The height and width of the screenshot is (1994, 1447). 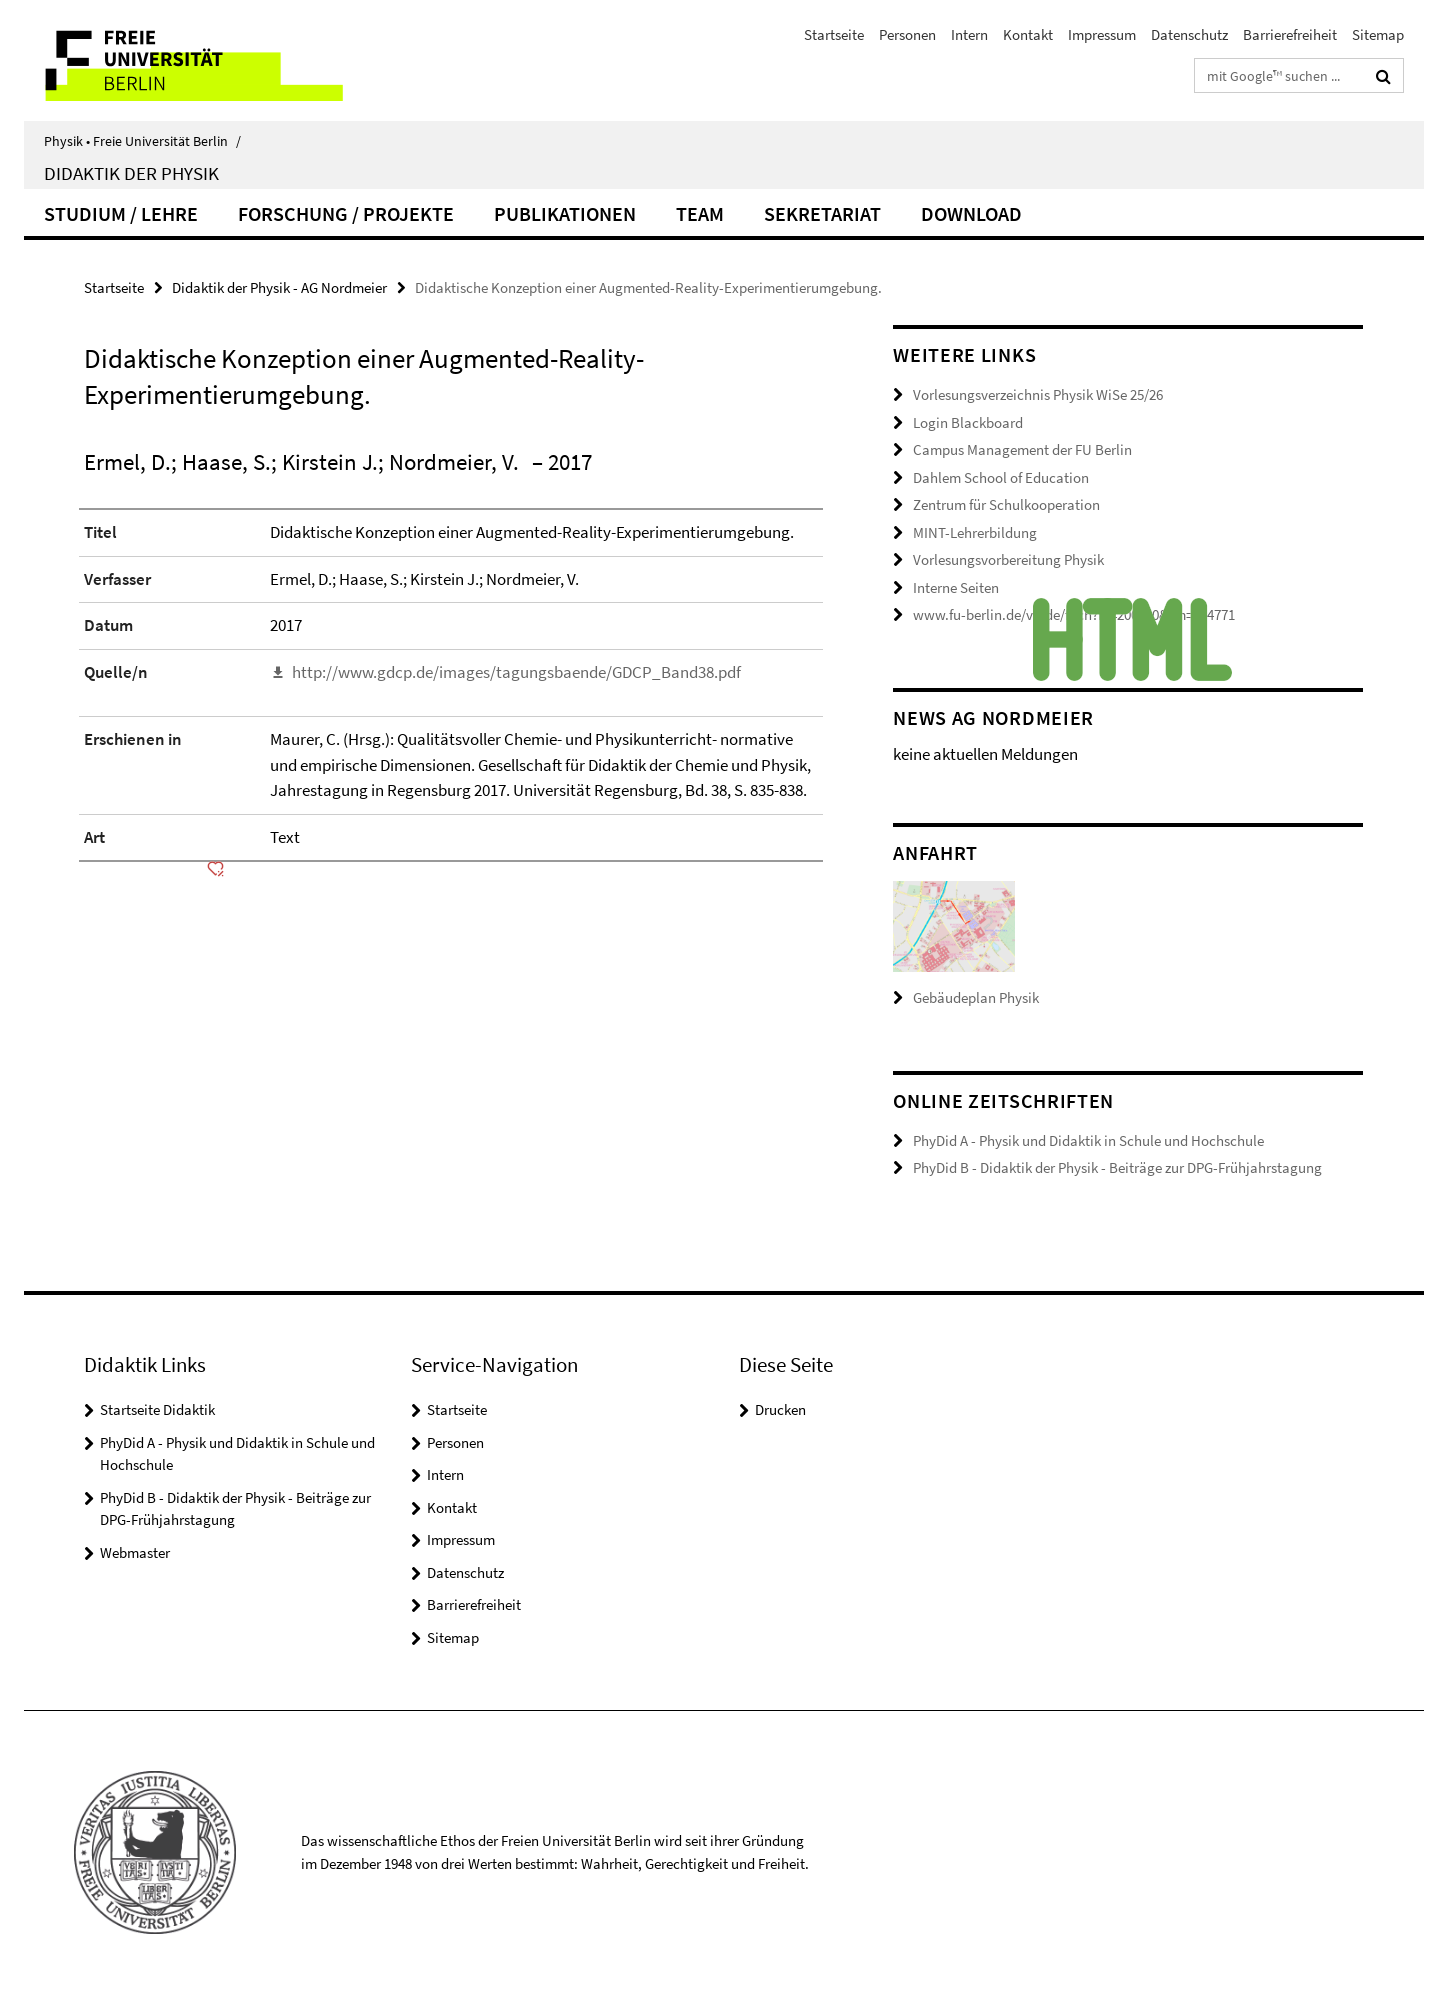 What do you see at coordinates (215, 868) in the screenshot?
I see `view discounted favorites or wishlist items` at bounding box center [215, 868].